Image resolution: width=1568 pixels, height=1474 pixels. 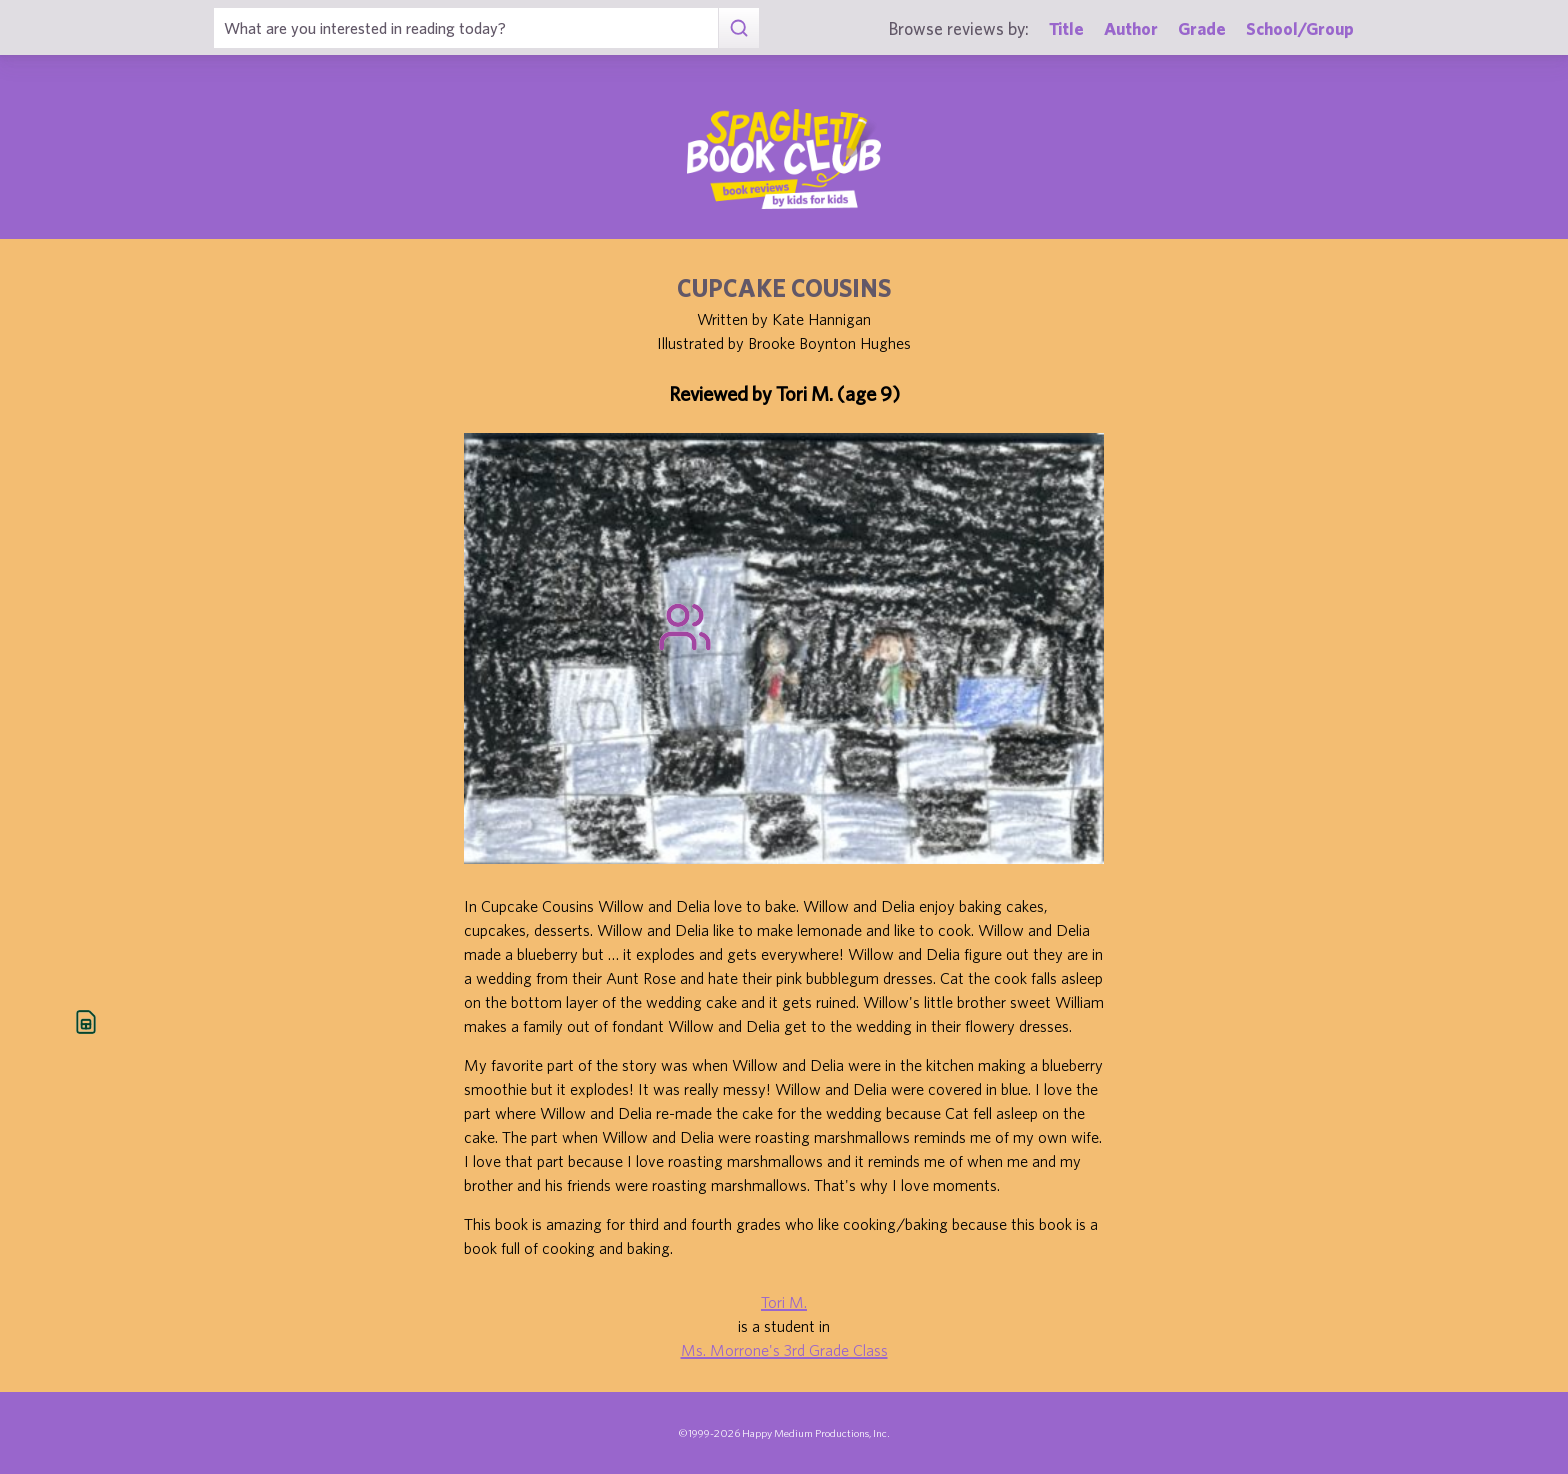 I want to click on view all users or team members, so click(x=685, y=627).